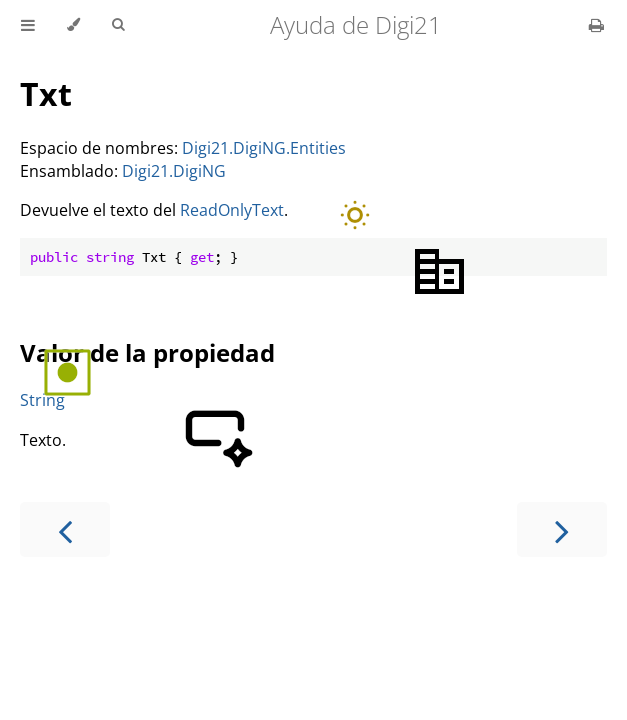 Image resolution: width=627 pixels, height=720 pixels. What do you see at coordinates (439, 271) in the screenshot?
I see `view organization or company settings` at bounding box center [439, 271].